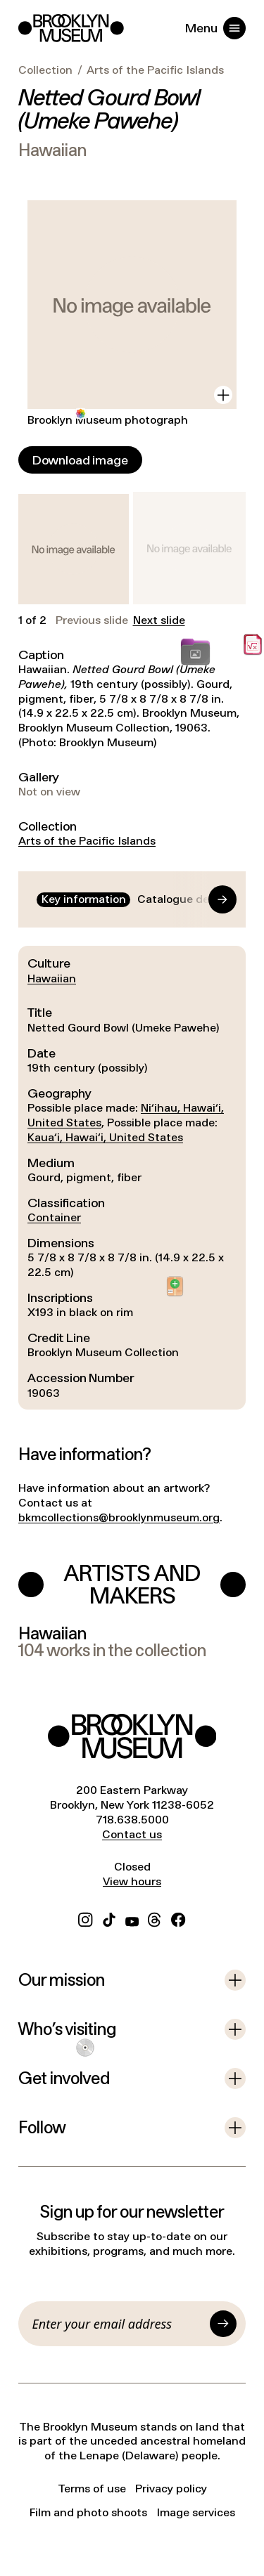 The height and width of the screenshot is (2576, 264). Describe the element at coordinates (85, 2048) in the screenshot. I see `audio CD device detected` at that location.